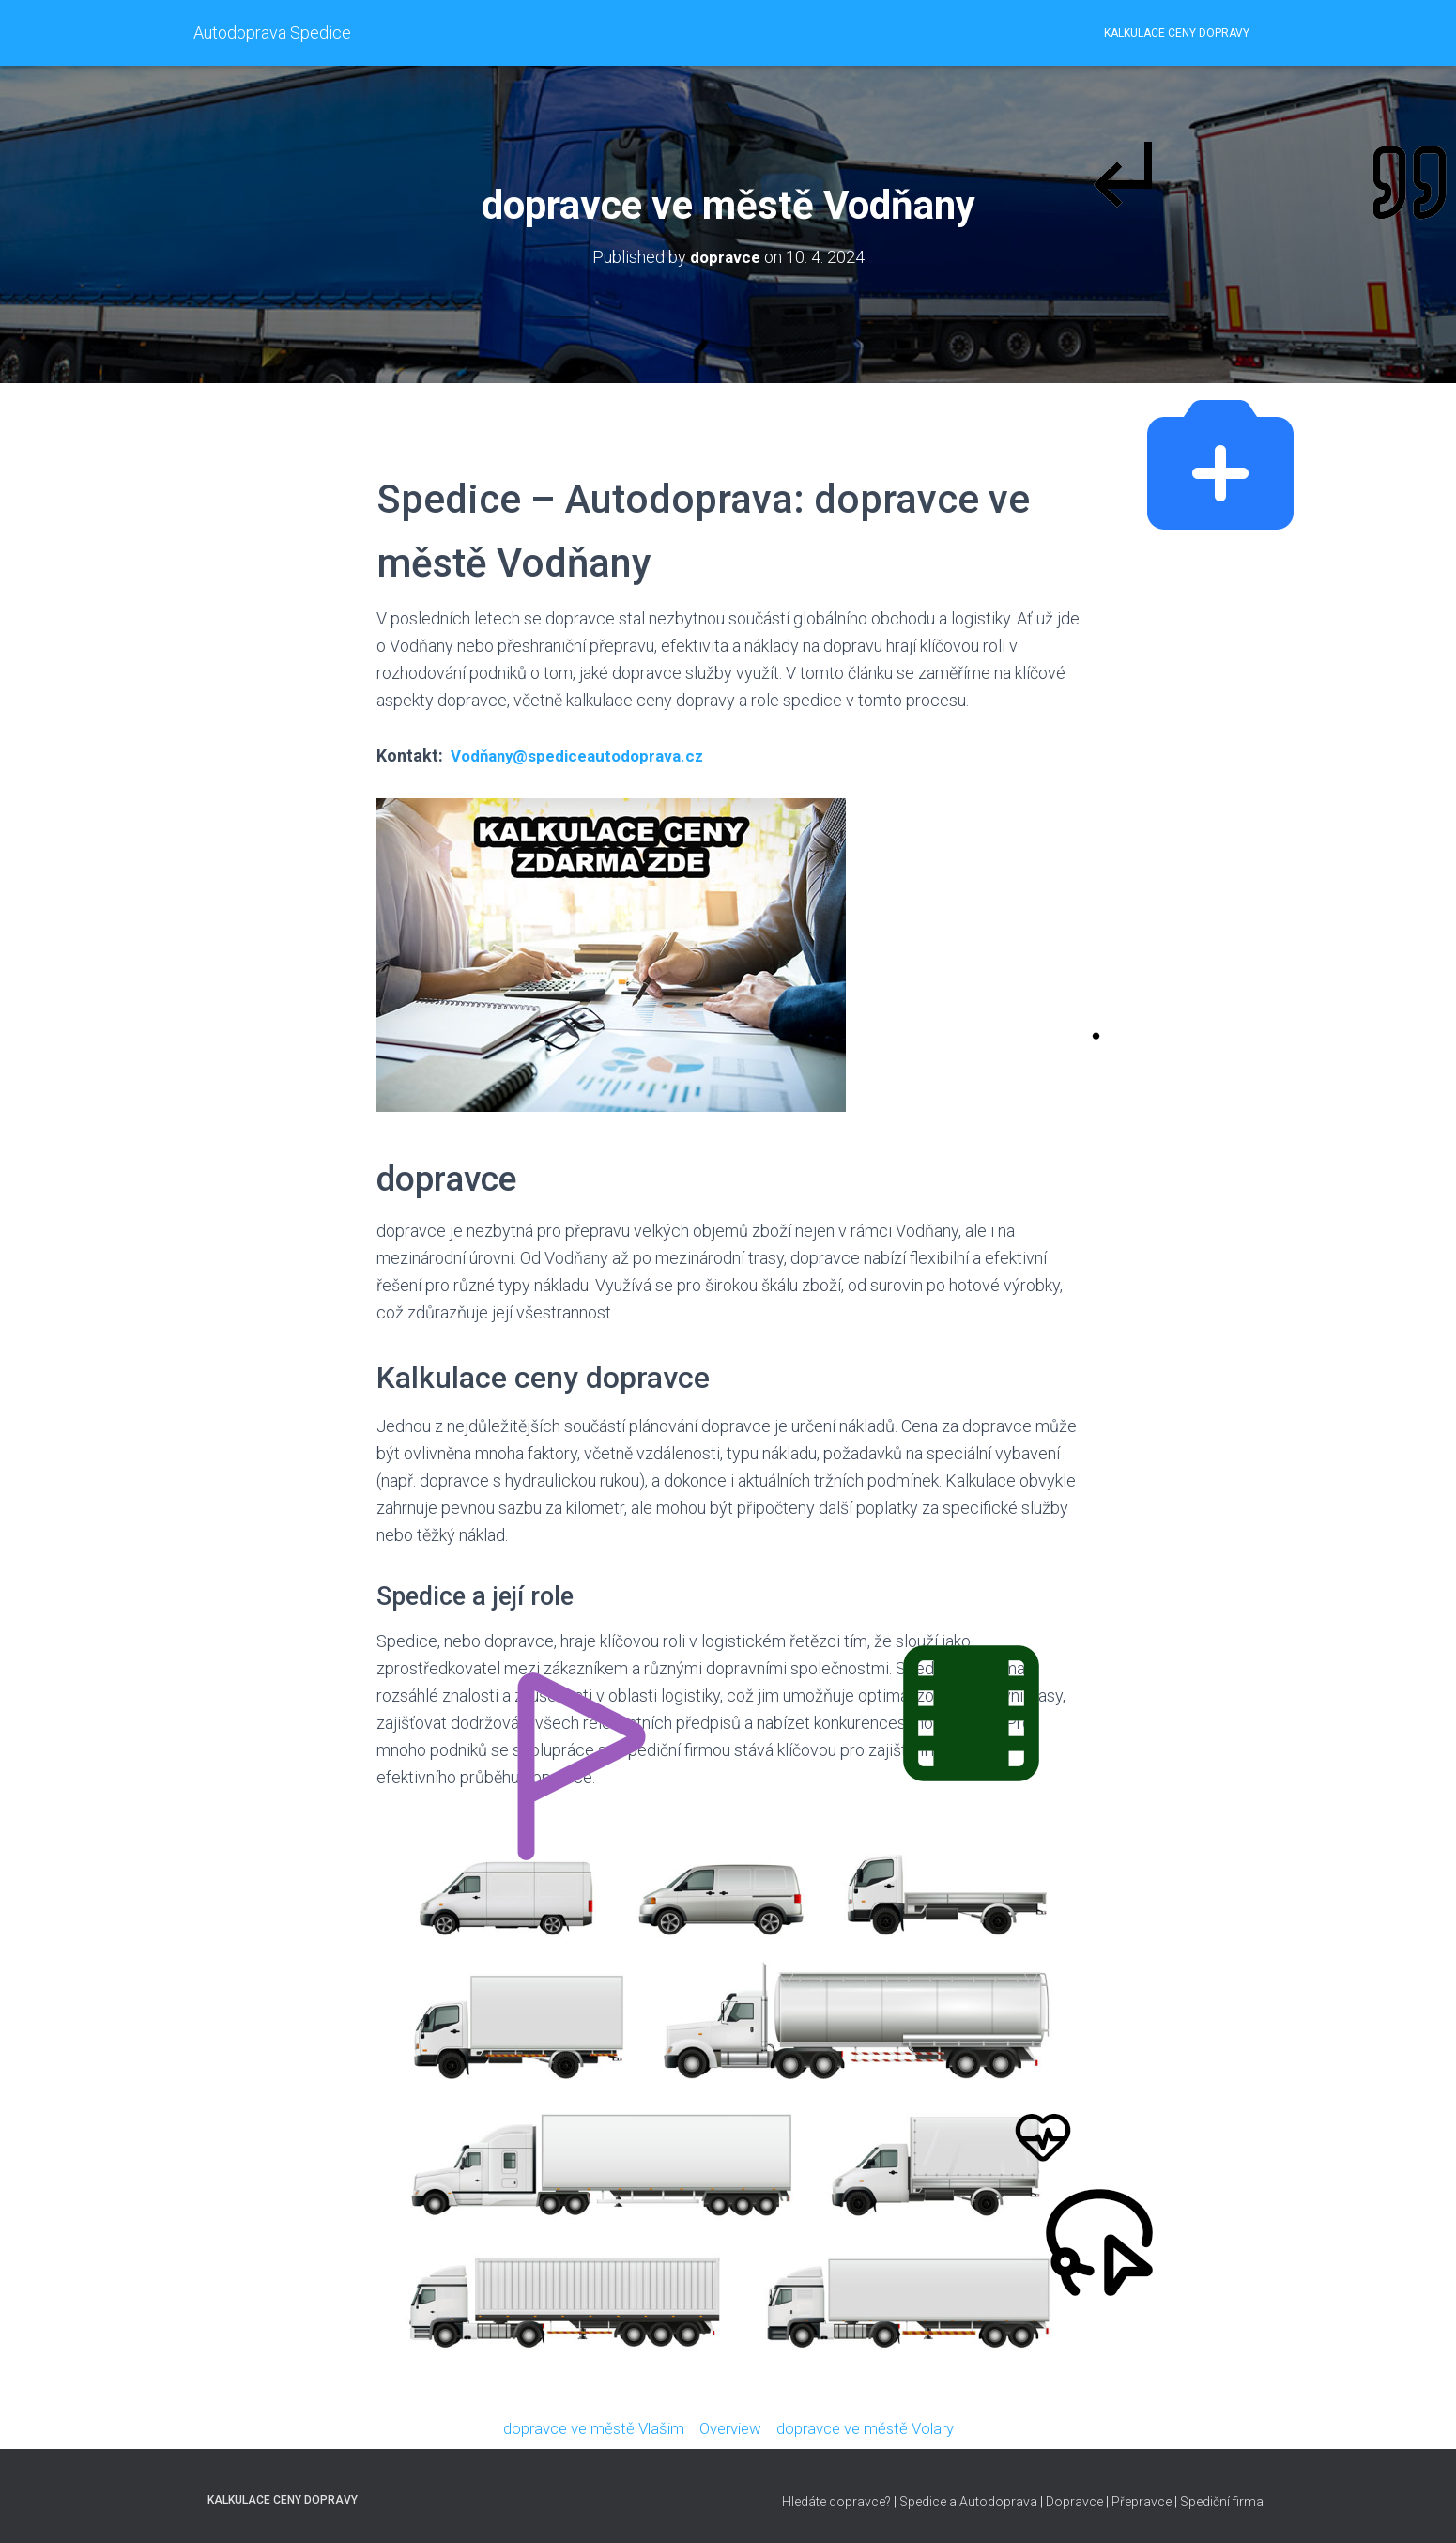 This screenshot has height=2543, width=1456. What do you see at coordinates (1121, 173) in the screenshot?
I see `navigate to parent folder or directory` at bounding box center [1121, 173].